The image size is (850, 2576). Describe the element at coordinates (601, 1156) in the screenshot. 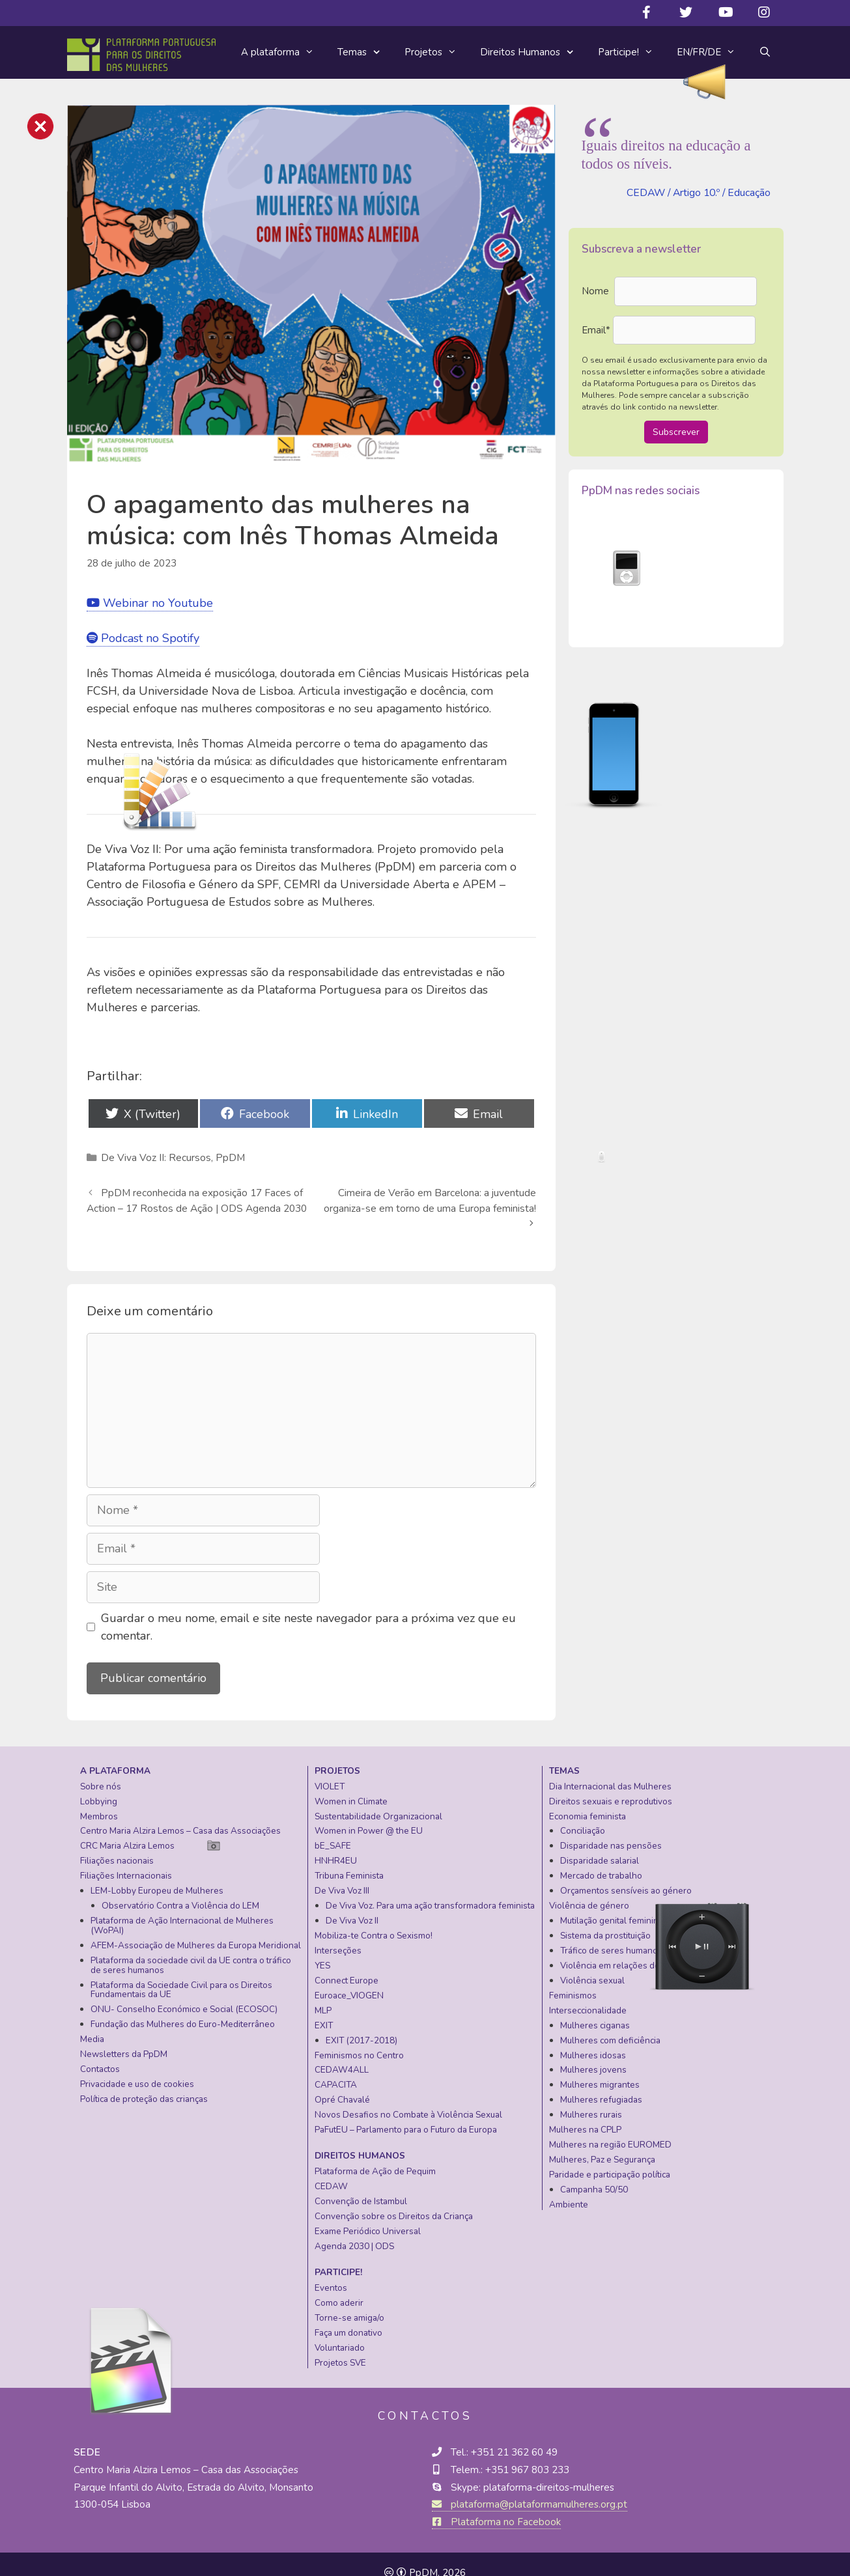

I see `connect a bluetooth mouse` at that location.